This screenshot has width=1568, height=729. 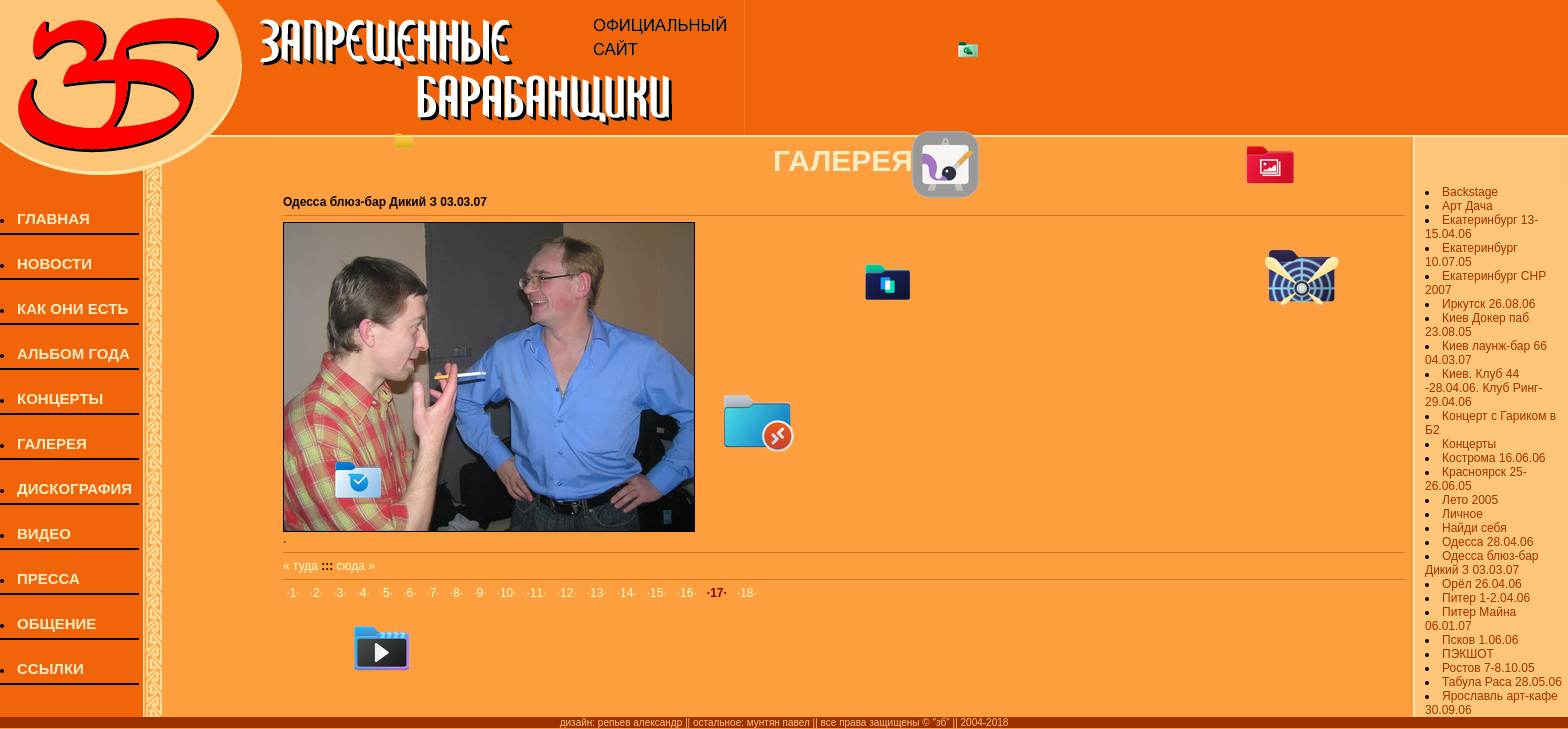 What do you see at coordinates (381, 649) in the screenshot?
I see `open your movies folder` at bounding box center [381, 649].